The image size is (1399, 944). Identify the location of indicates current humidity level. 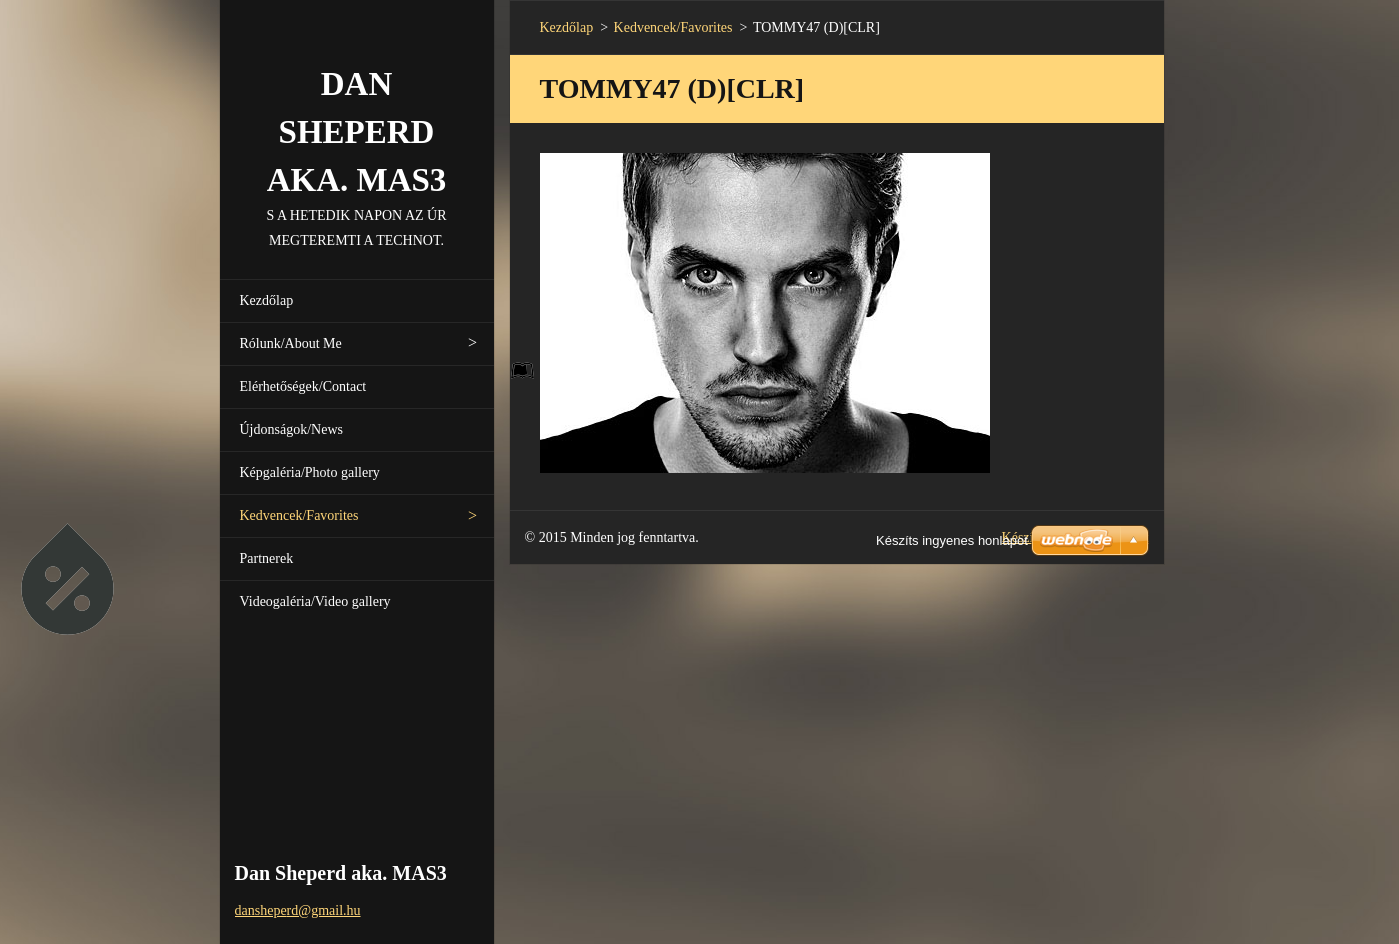
(67, 583).